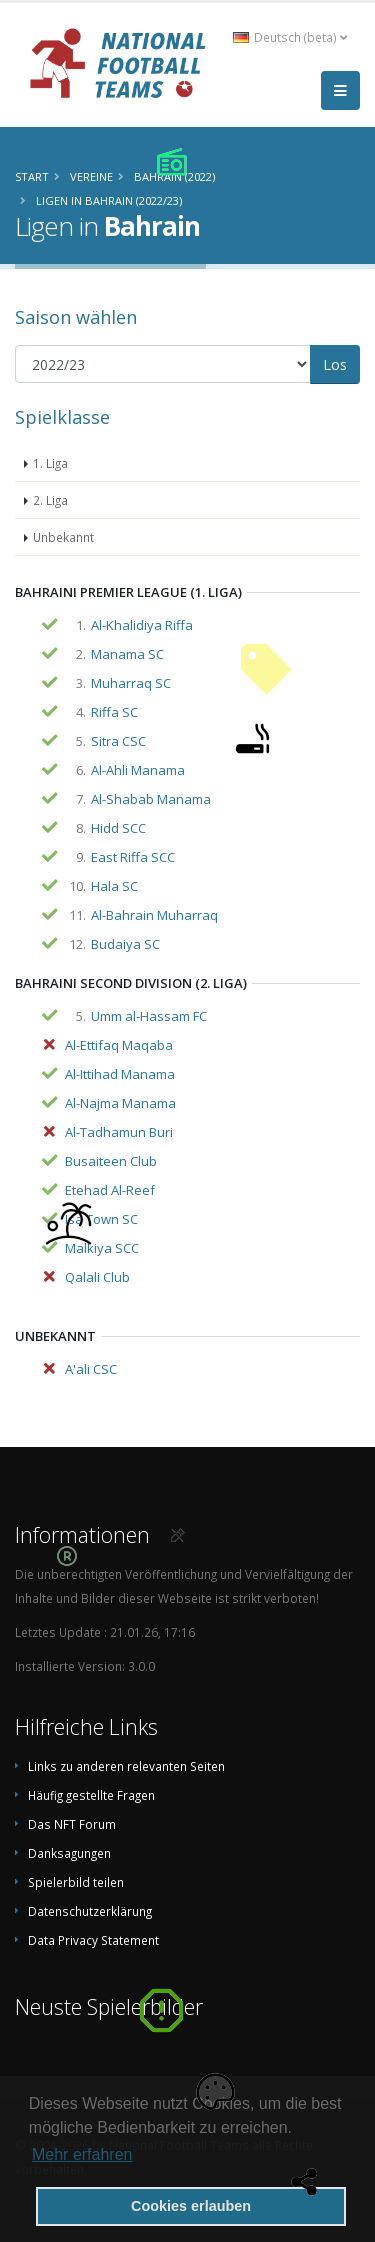 Image resolution: width=375 pixels, height=2242 pixels. I want to click on indicates registered trademark status, so click(67, 1556).